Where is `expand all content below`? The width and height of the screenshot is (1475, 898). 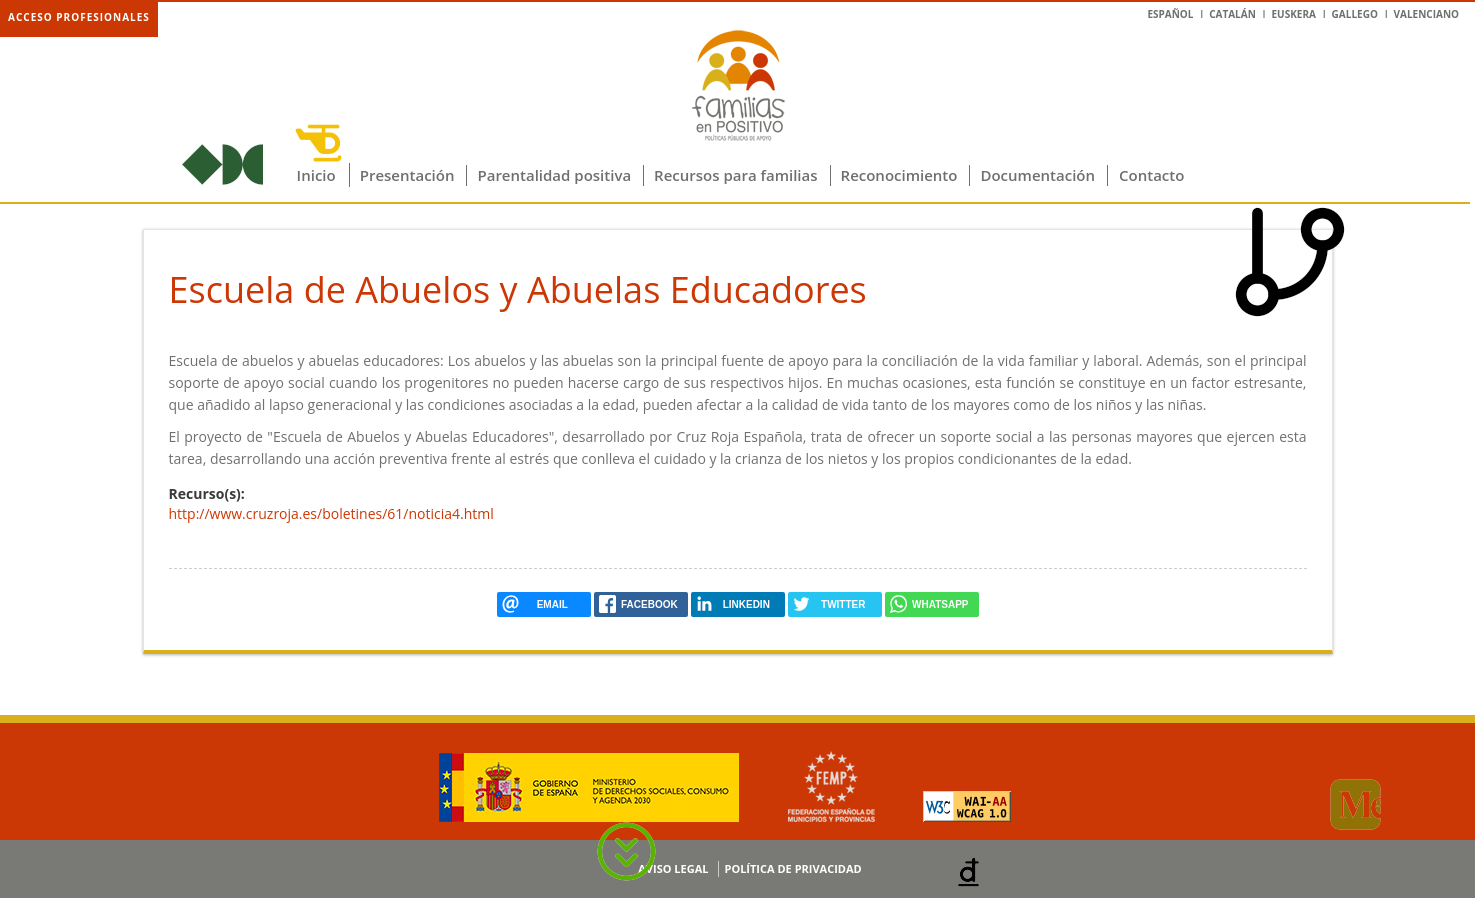 expand all content below is located at coordinates (626, 851).